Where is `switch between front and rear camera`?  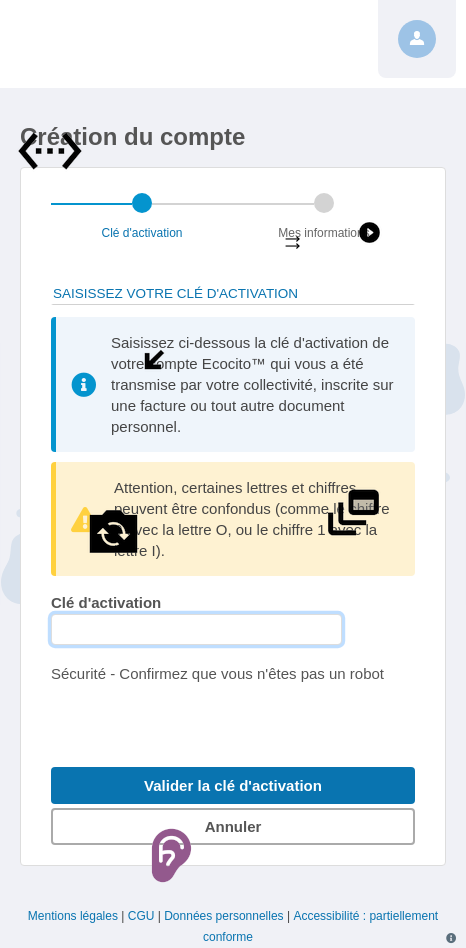 switch between front and rear camera is located at coordinates (113, 531).